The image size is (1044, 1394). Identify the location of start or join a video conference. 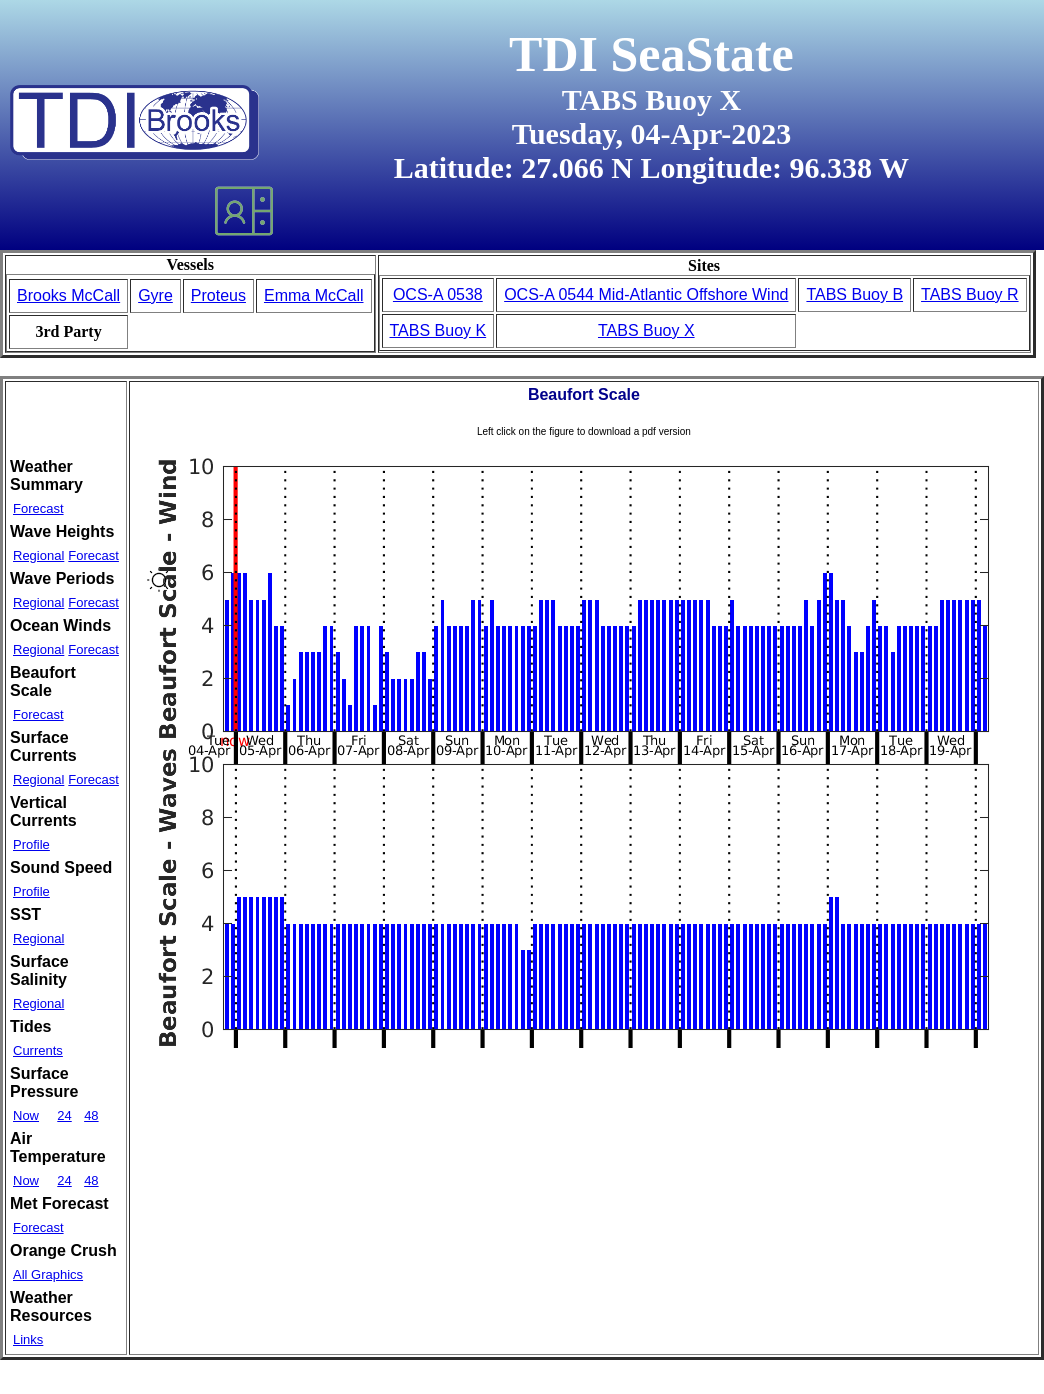
(244, 211).